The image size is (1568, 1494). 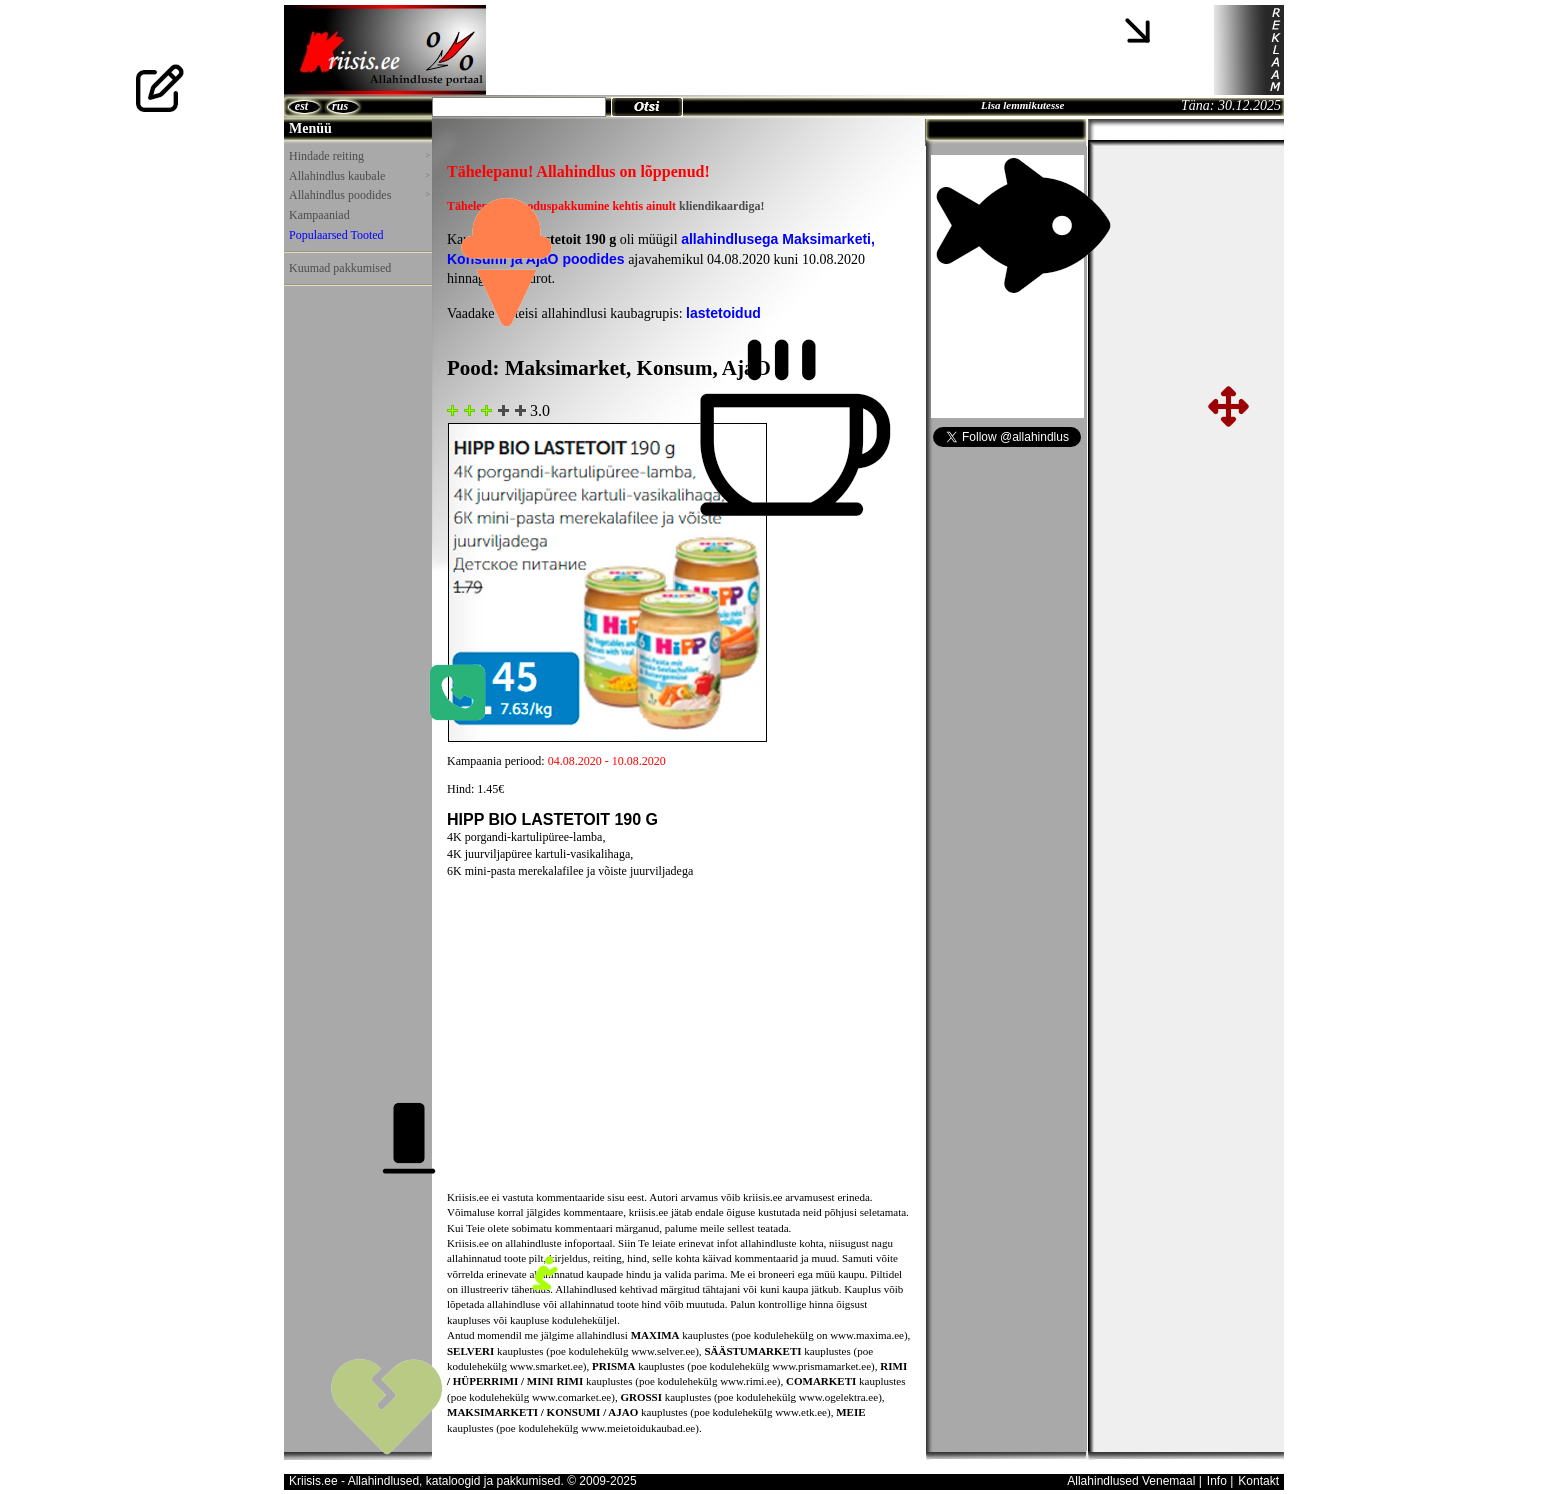 I want to click on find nearby coffee shops, so click(x=788, y=434).